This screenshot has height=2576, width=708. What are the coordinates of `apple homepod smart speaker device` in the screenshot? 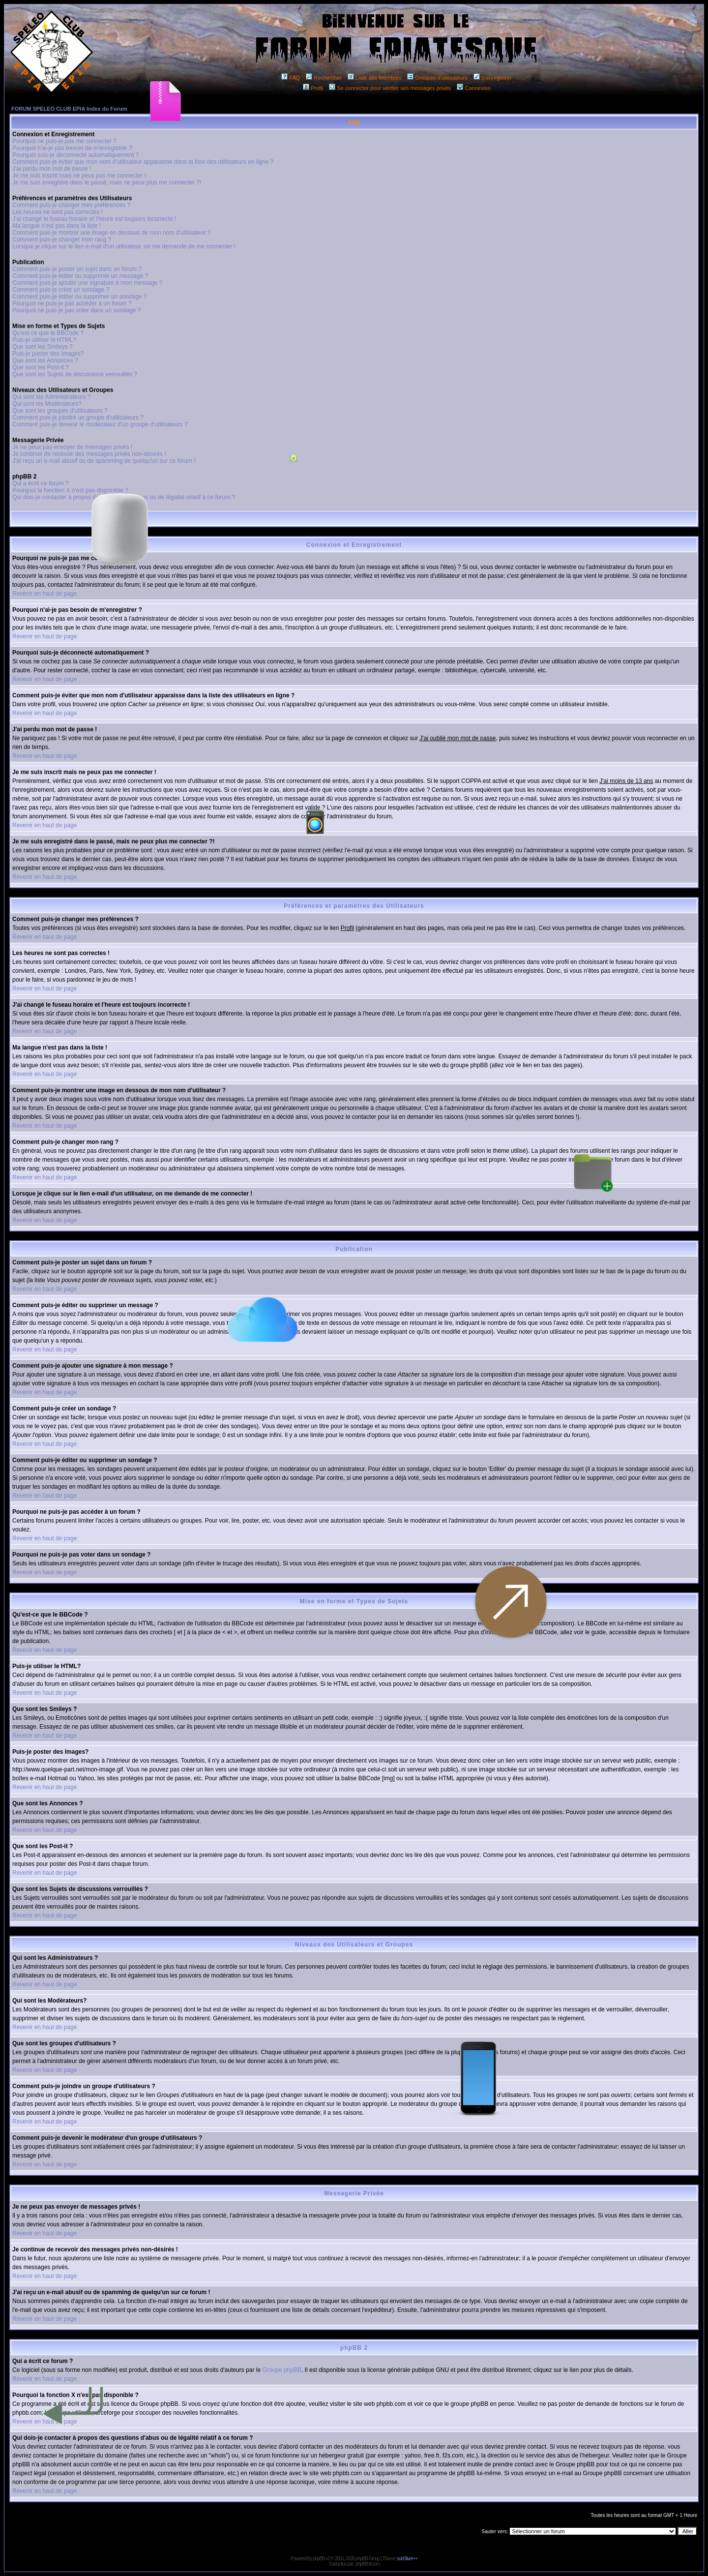 It's located at (119, 529).